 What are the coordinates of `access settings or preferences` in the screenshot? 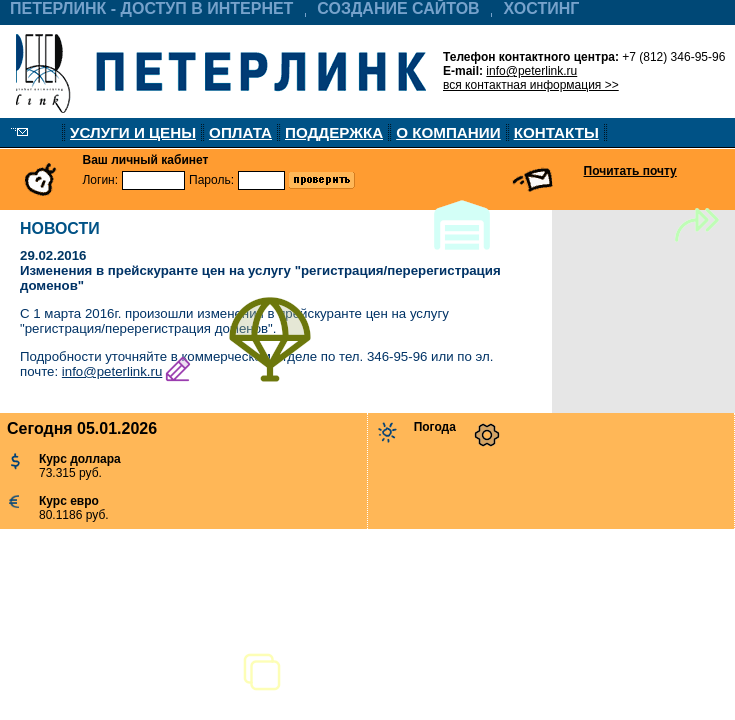 It's located at (487, 435).